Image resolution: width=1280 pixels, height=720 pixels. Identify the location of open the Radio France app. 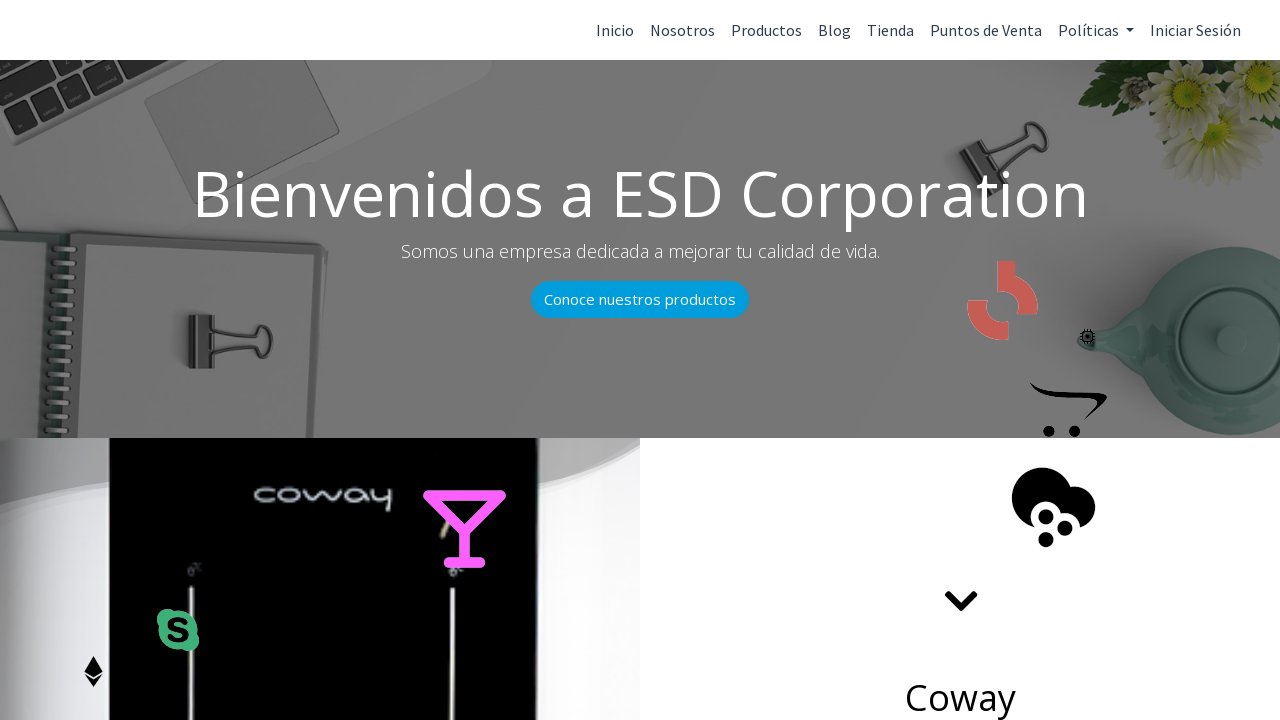
(1002, 300).